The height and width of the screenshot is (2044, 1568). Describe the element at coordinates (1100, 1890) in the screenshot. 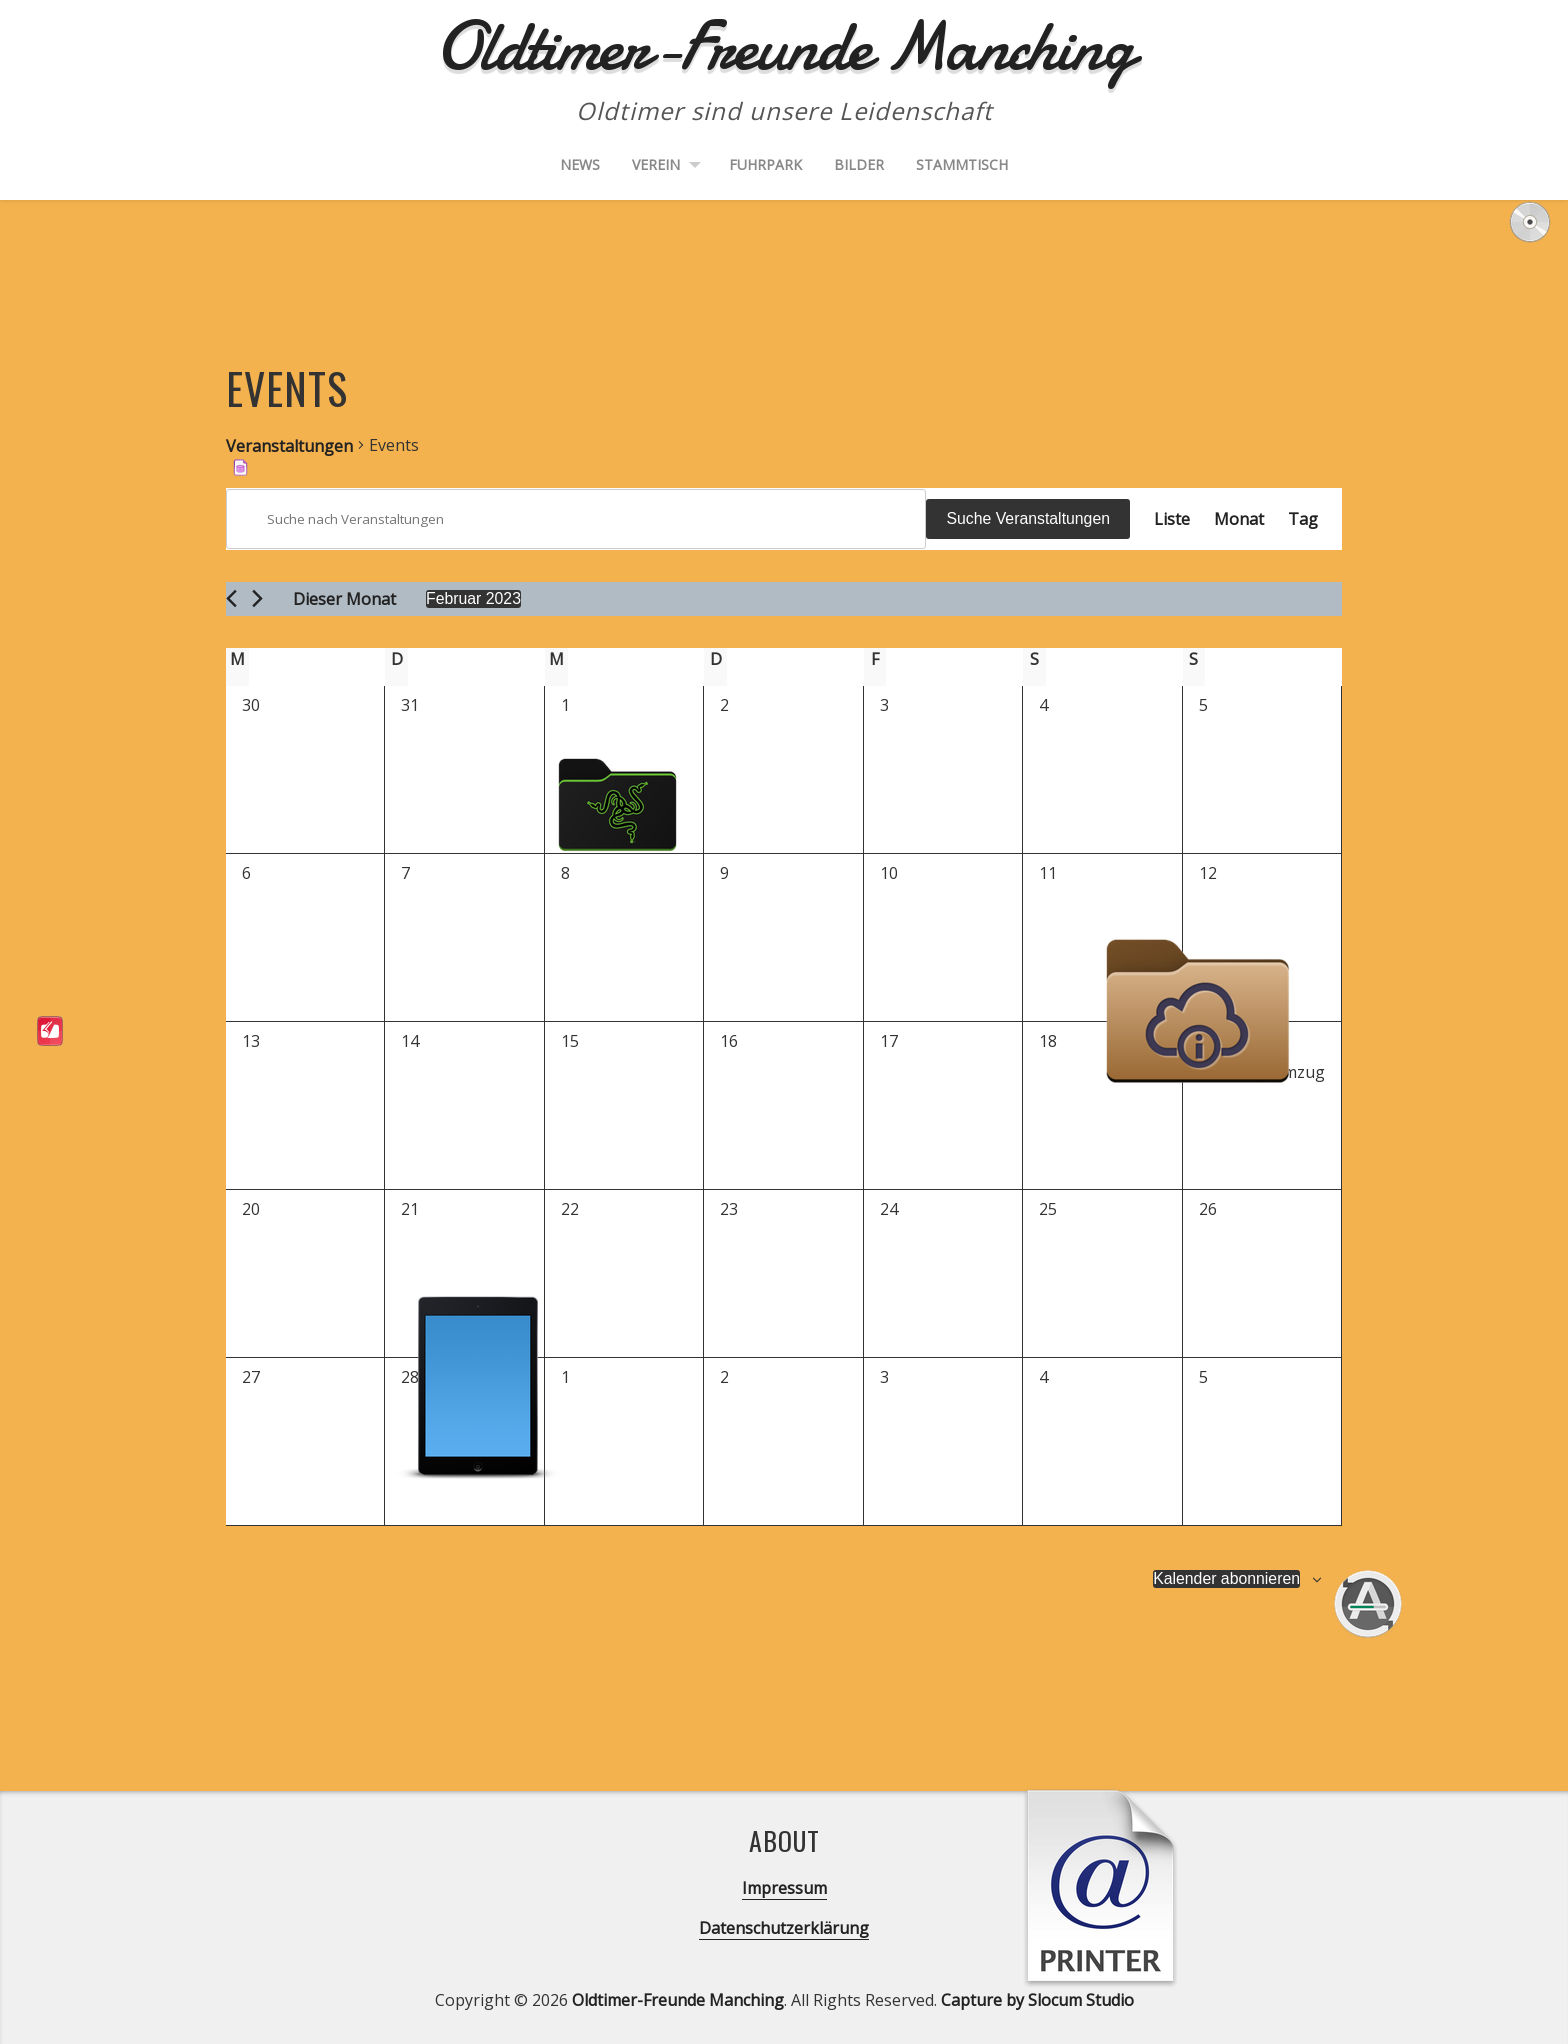

I see `add a network printer using a URL or IP address` at that location.